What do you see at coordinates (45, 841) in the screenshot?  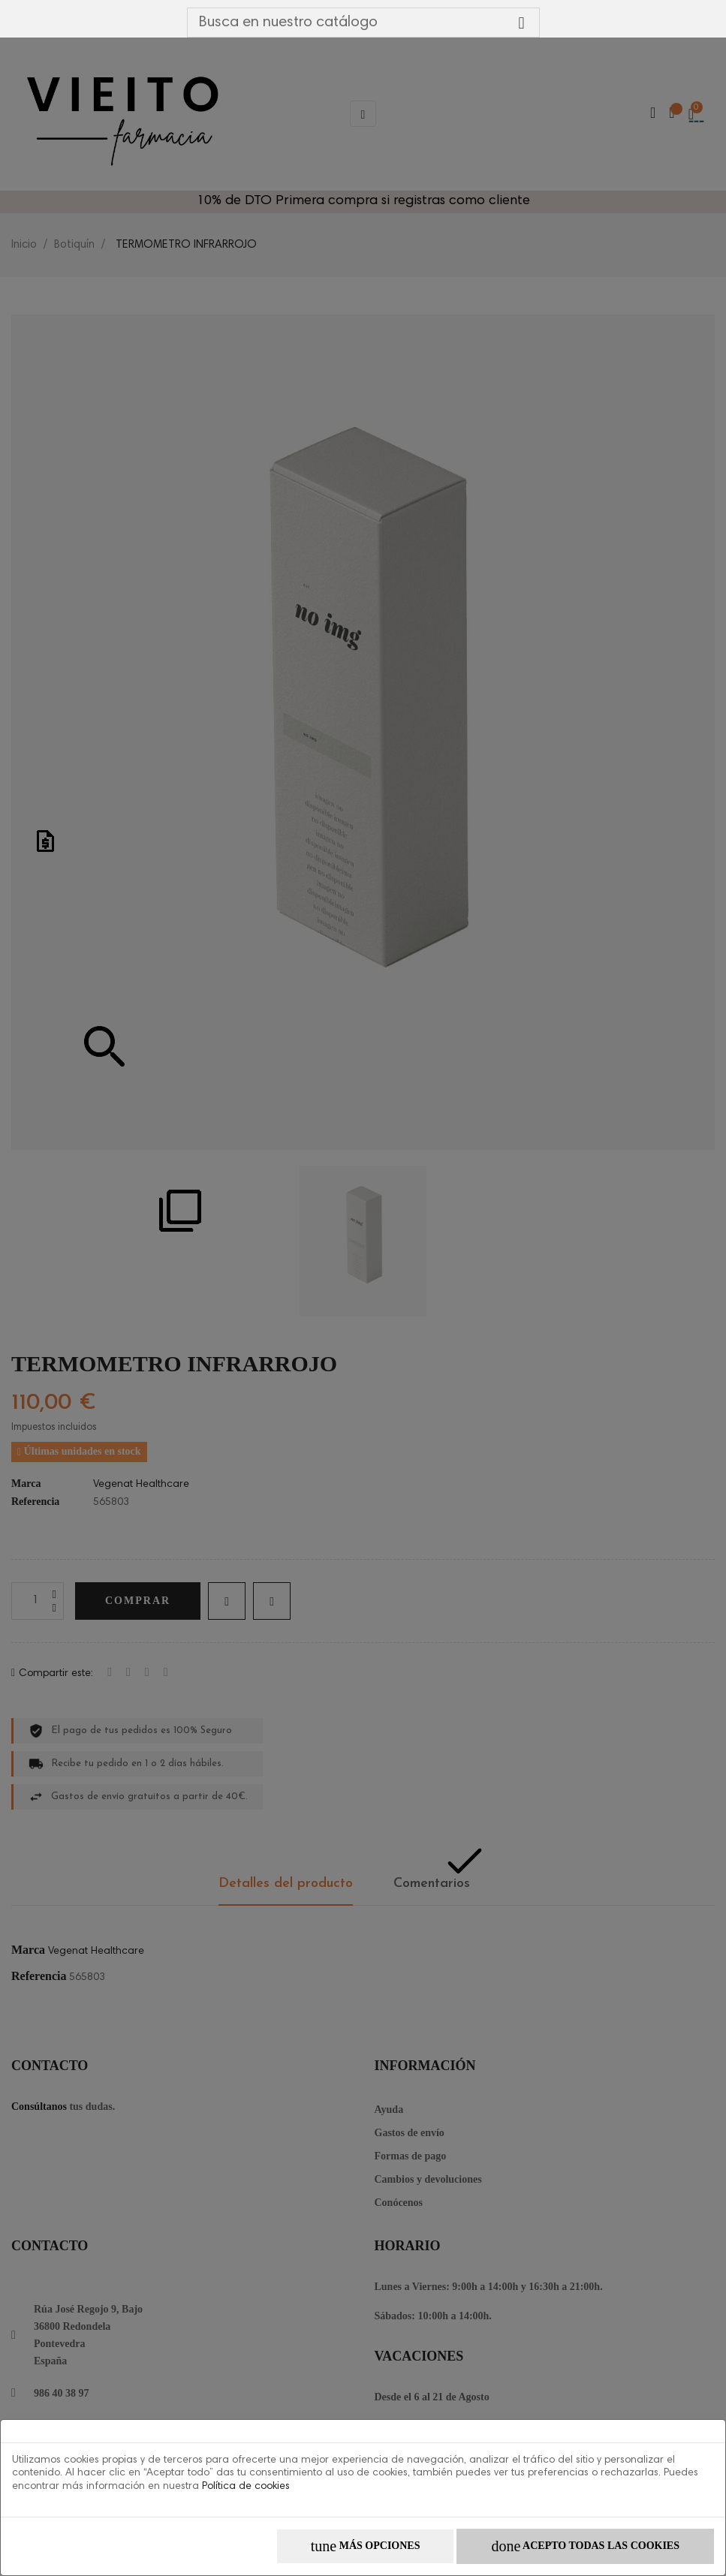 I see `request a price quote or estimate` at bounding box center [45, 841].